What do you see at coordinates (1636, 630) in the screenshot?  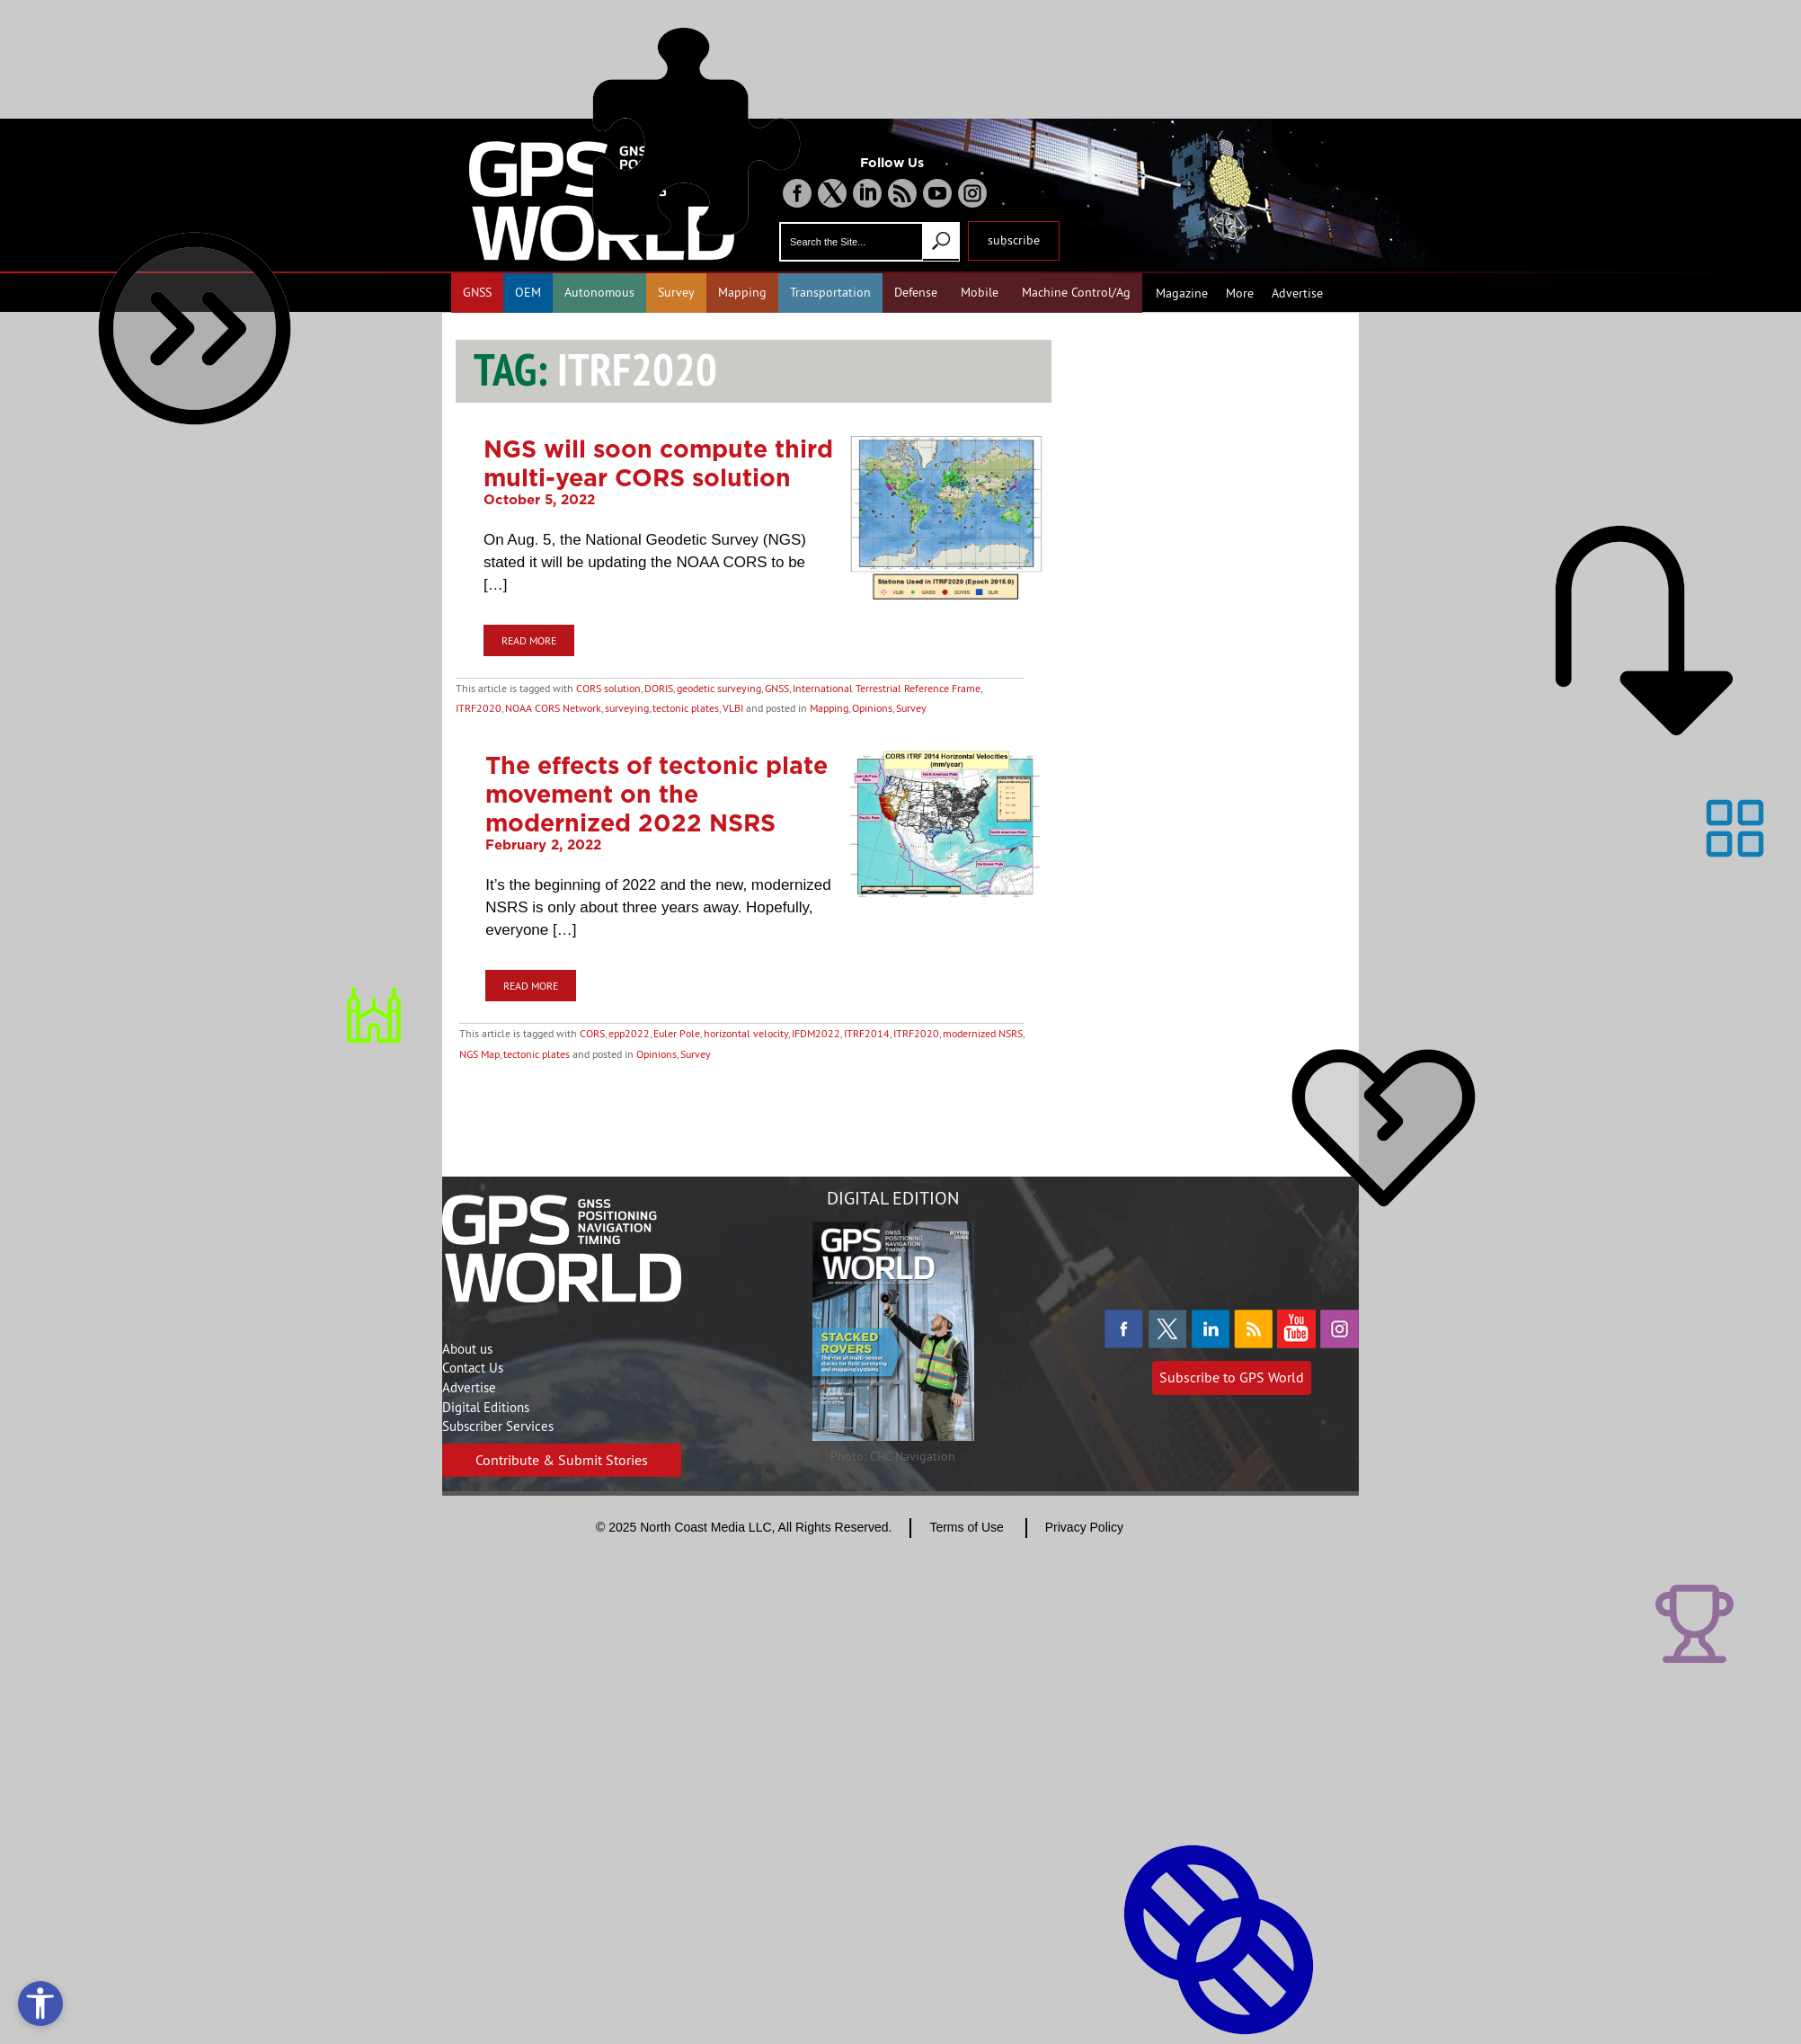 I see `redo or repeat last action` at bounding box center [1636, 630].